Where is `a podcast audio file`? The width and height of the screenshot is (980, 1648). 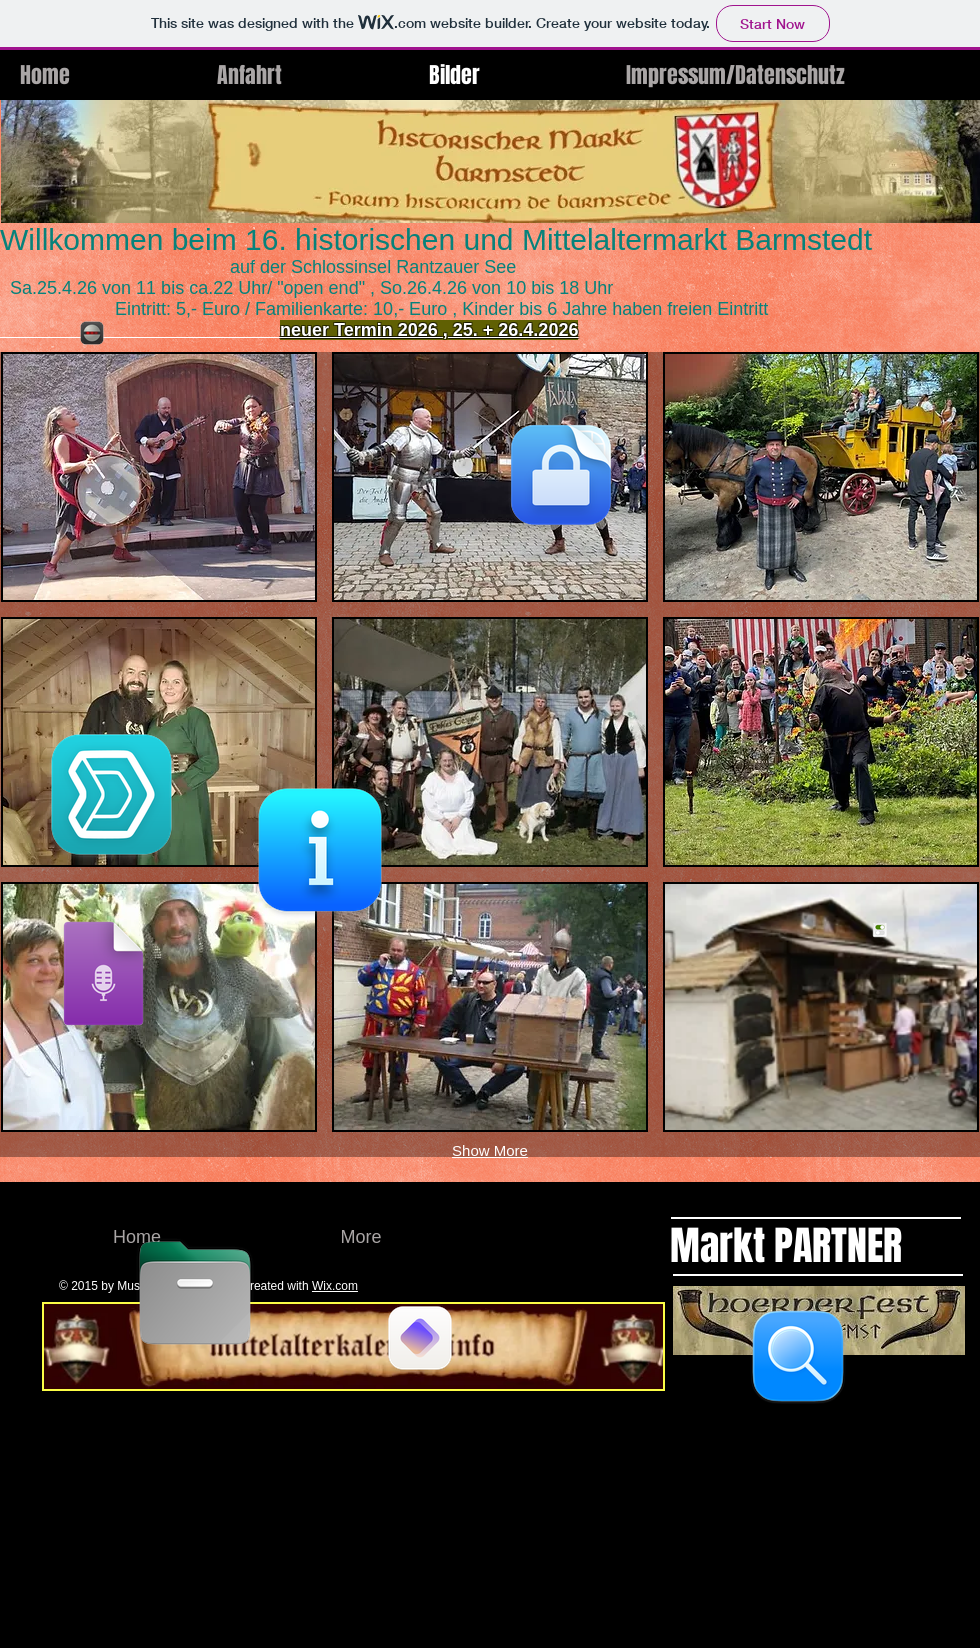
a podcast audio file is located at coordinates (103, 975).